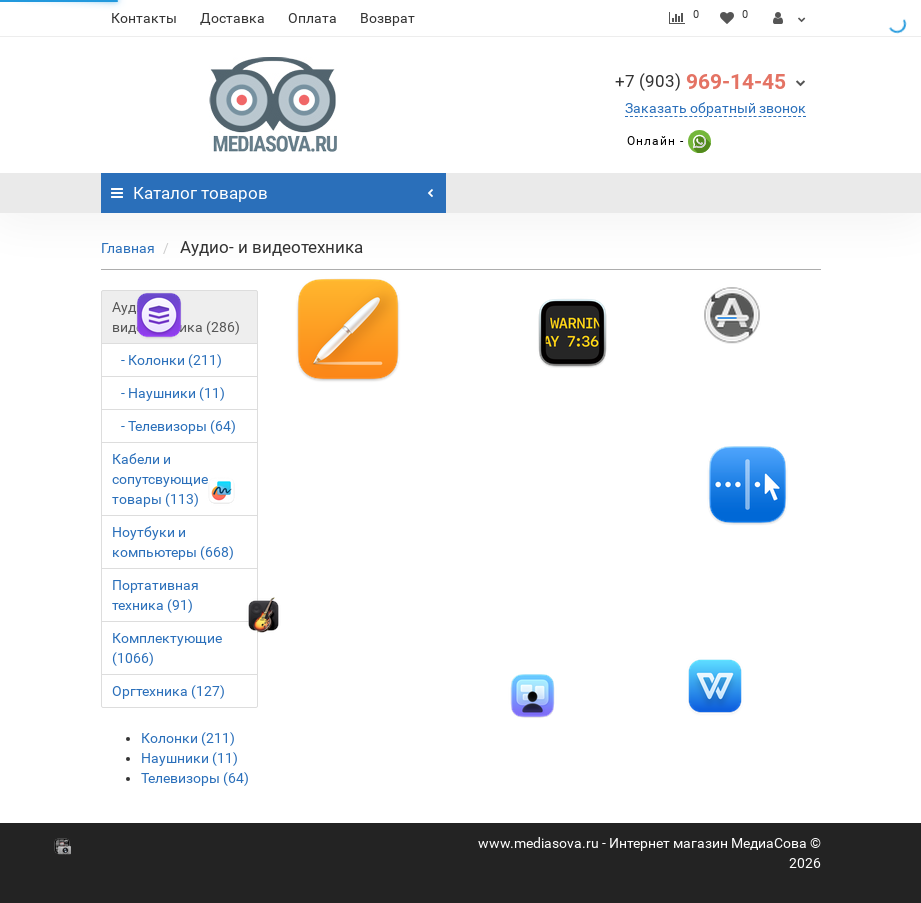 The height and width of the screenshot is (903, 921). What do you see at coordinates (263, 615) in the screenshot?
I see `open GarageBand to create or edit music` at bounding box center [263, 615].